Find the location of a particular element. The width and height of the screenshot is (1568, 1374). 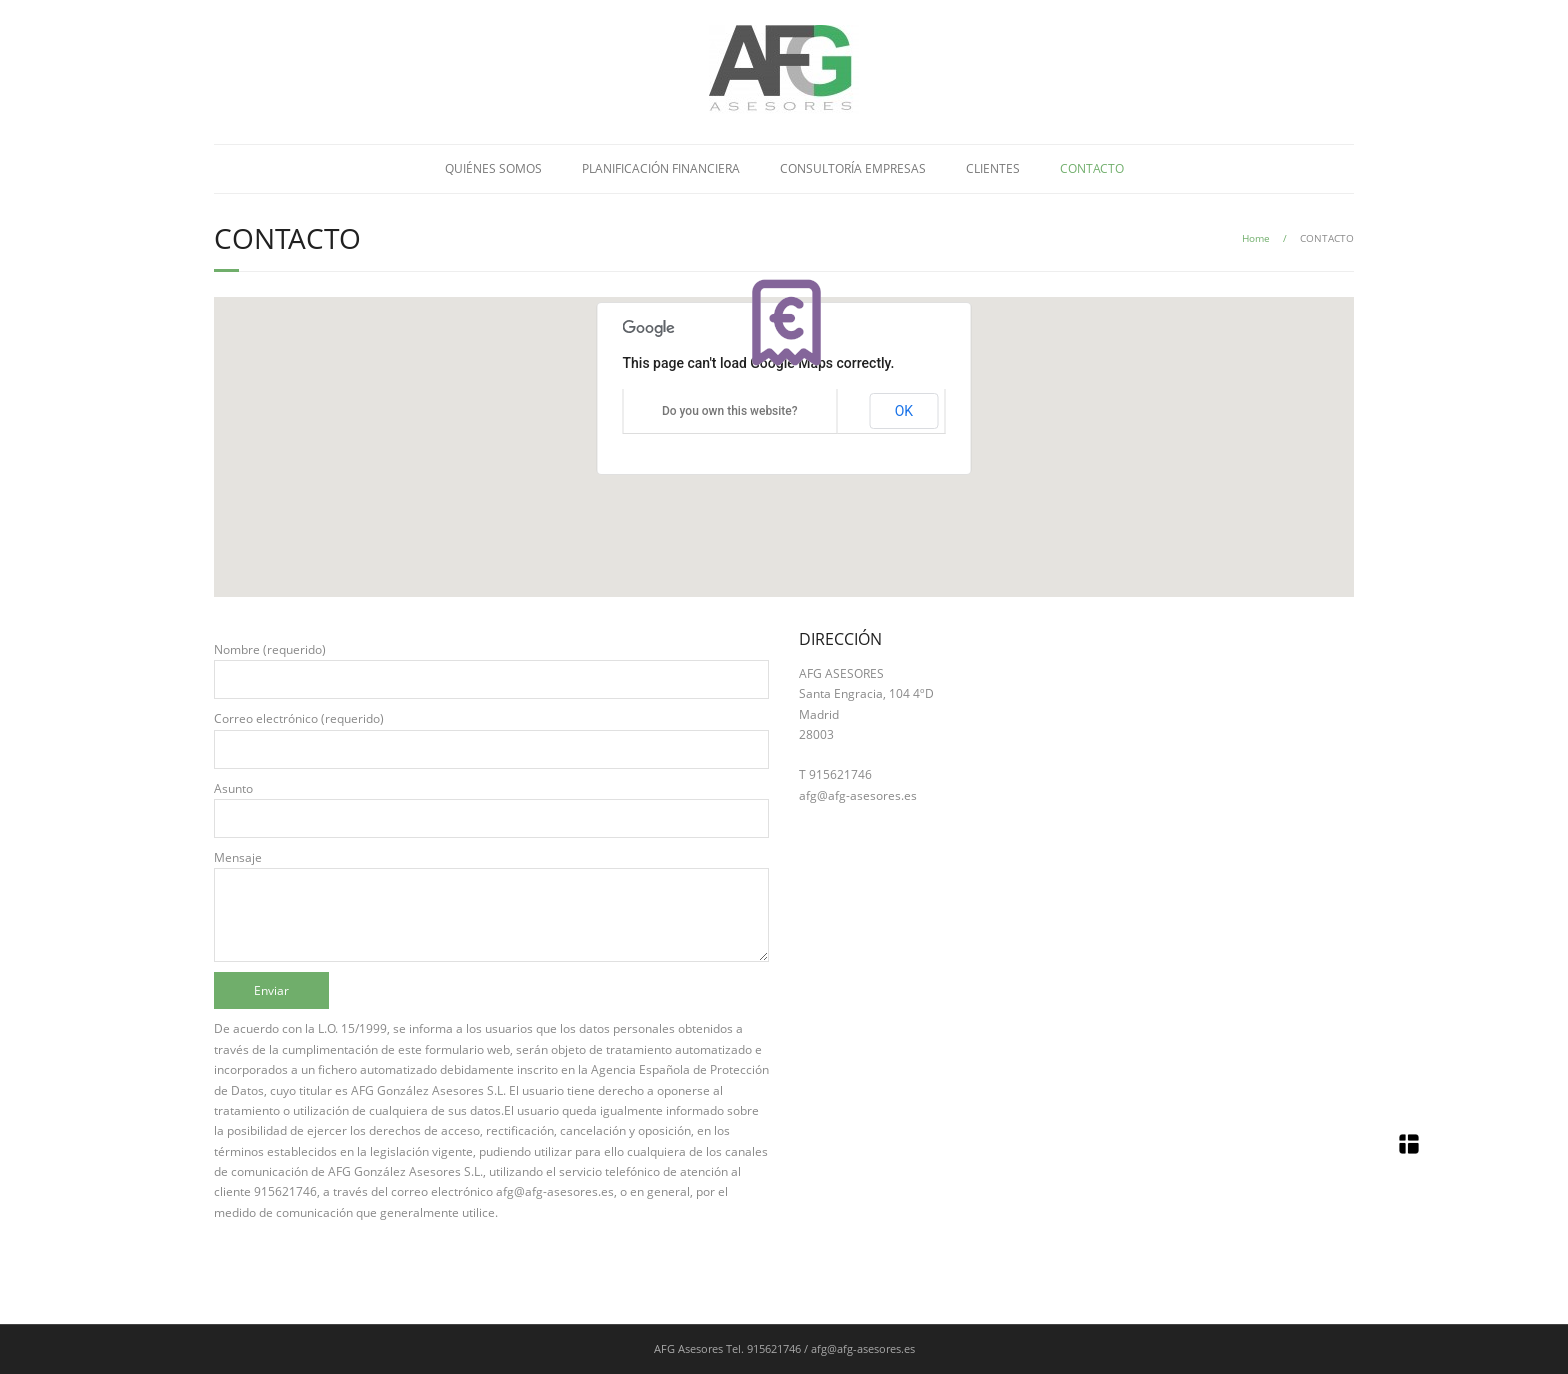

view euro transaction receipt is located at coordinates (786, 322).